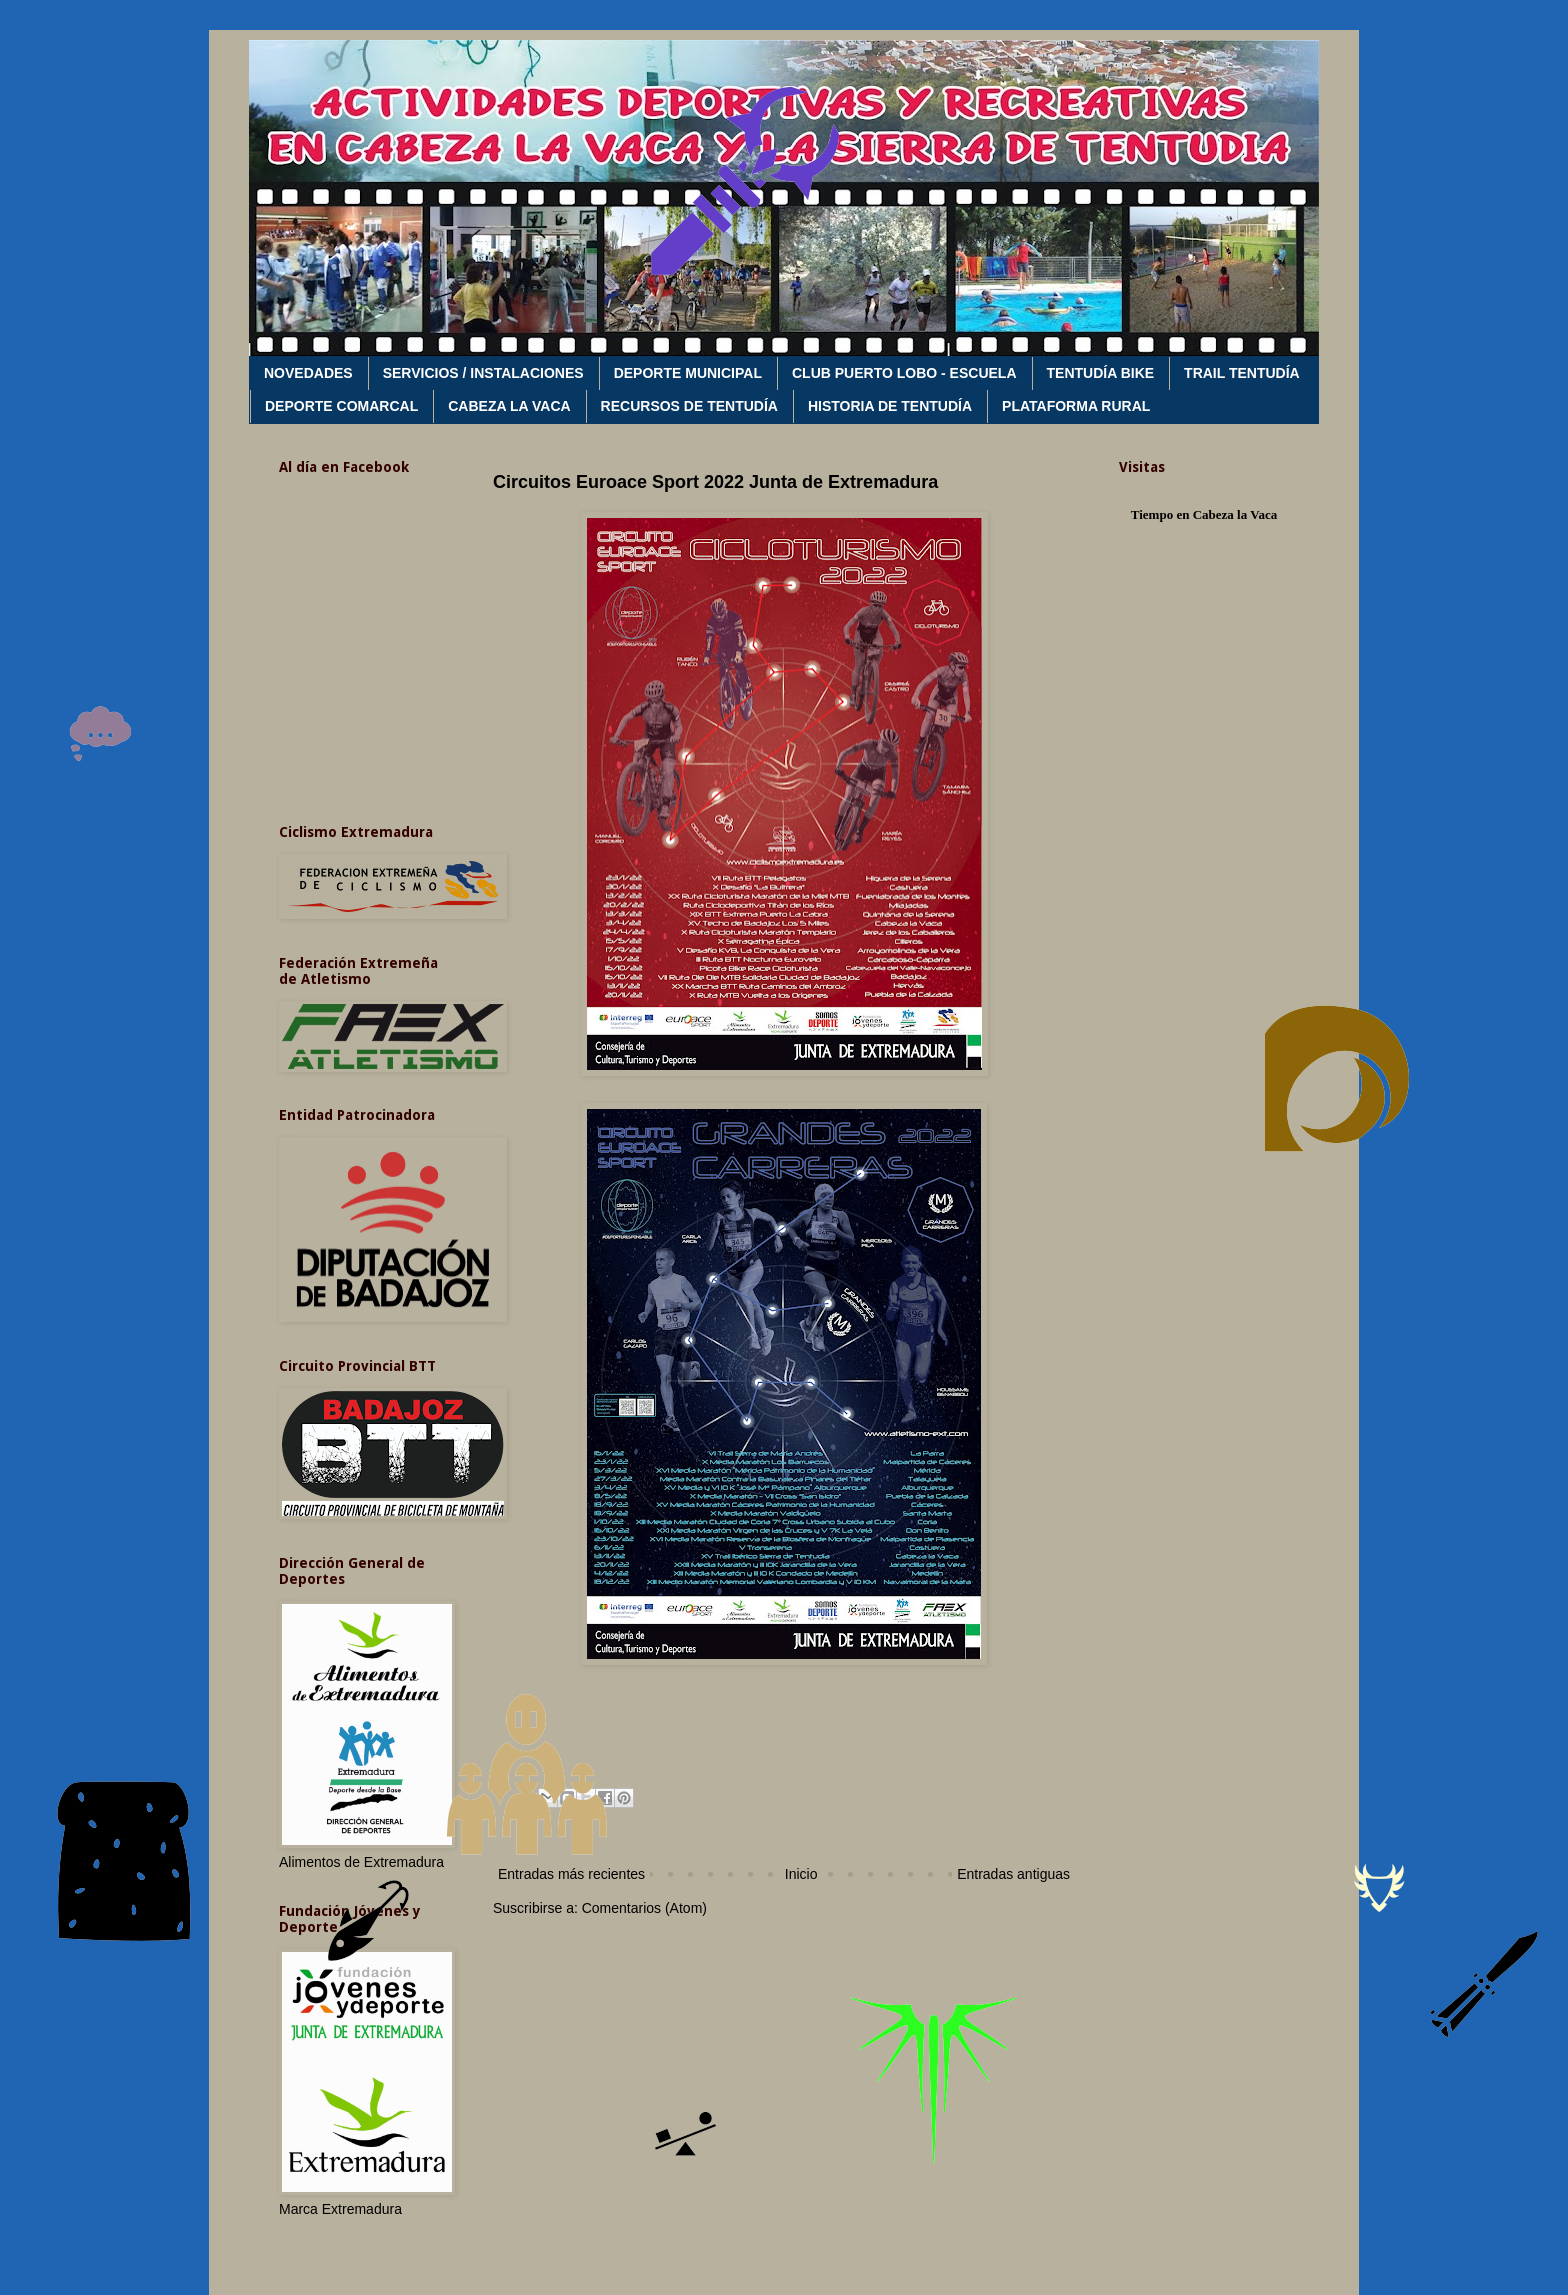  Describe the element at coordinates (1484, 1984) in the screenshot. I see `select butterfly knife weapon or tool` at that location.